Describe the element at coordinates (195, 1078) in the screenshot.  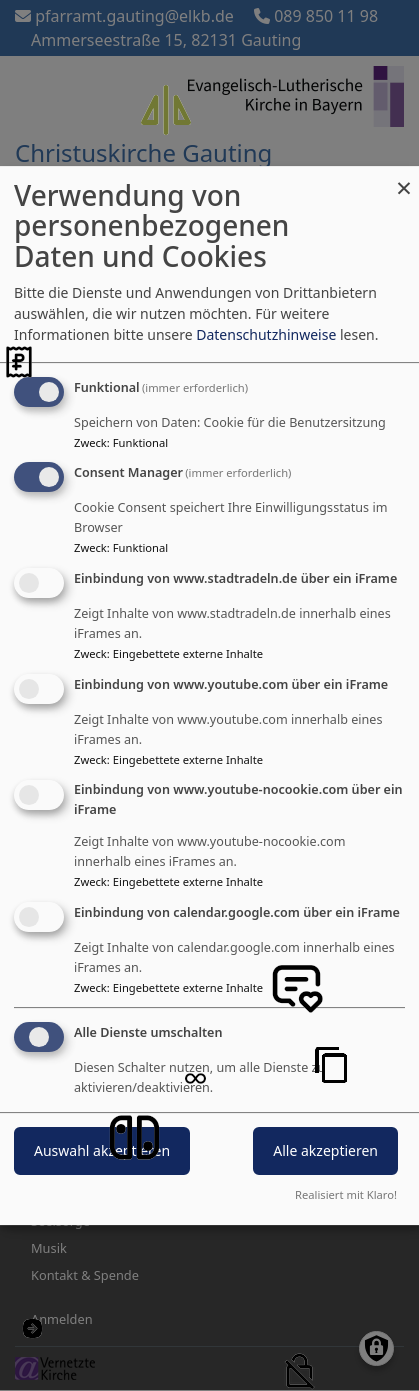
I see `indicates unlimited or infinite capacity` at that location.